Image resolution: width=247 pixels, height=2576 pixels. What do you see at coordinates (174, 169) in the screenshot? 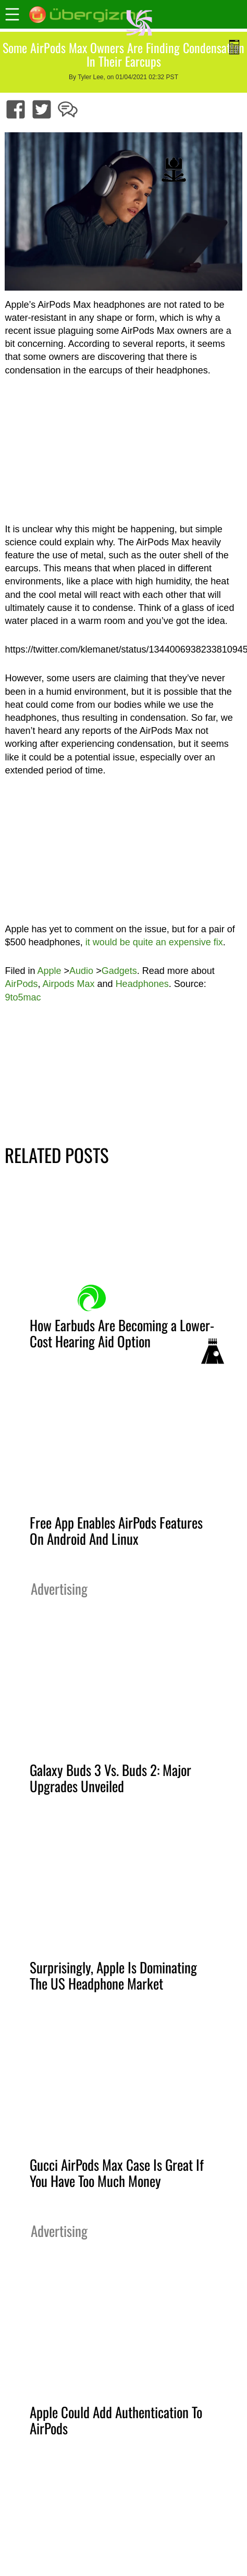
I see `access meditation or mindfulness features` at bounding box center [174, 169].